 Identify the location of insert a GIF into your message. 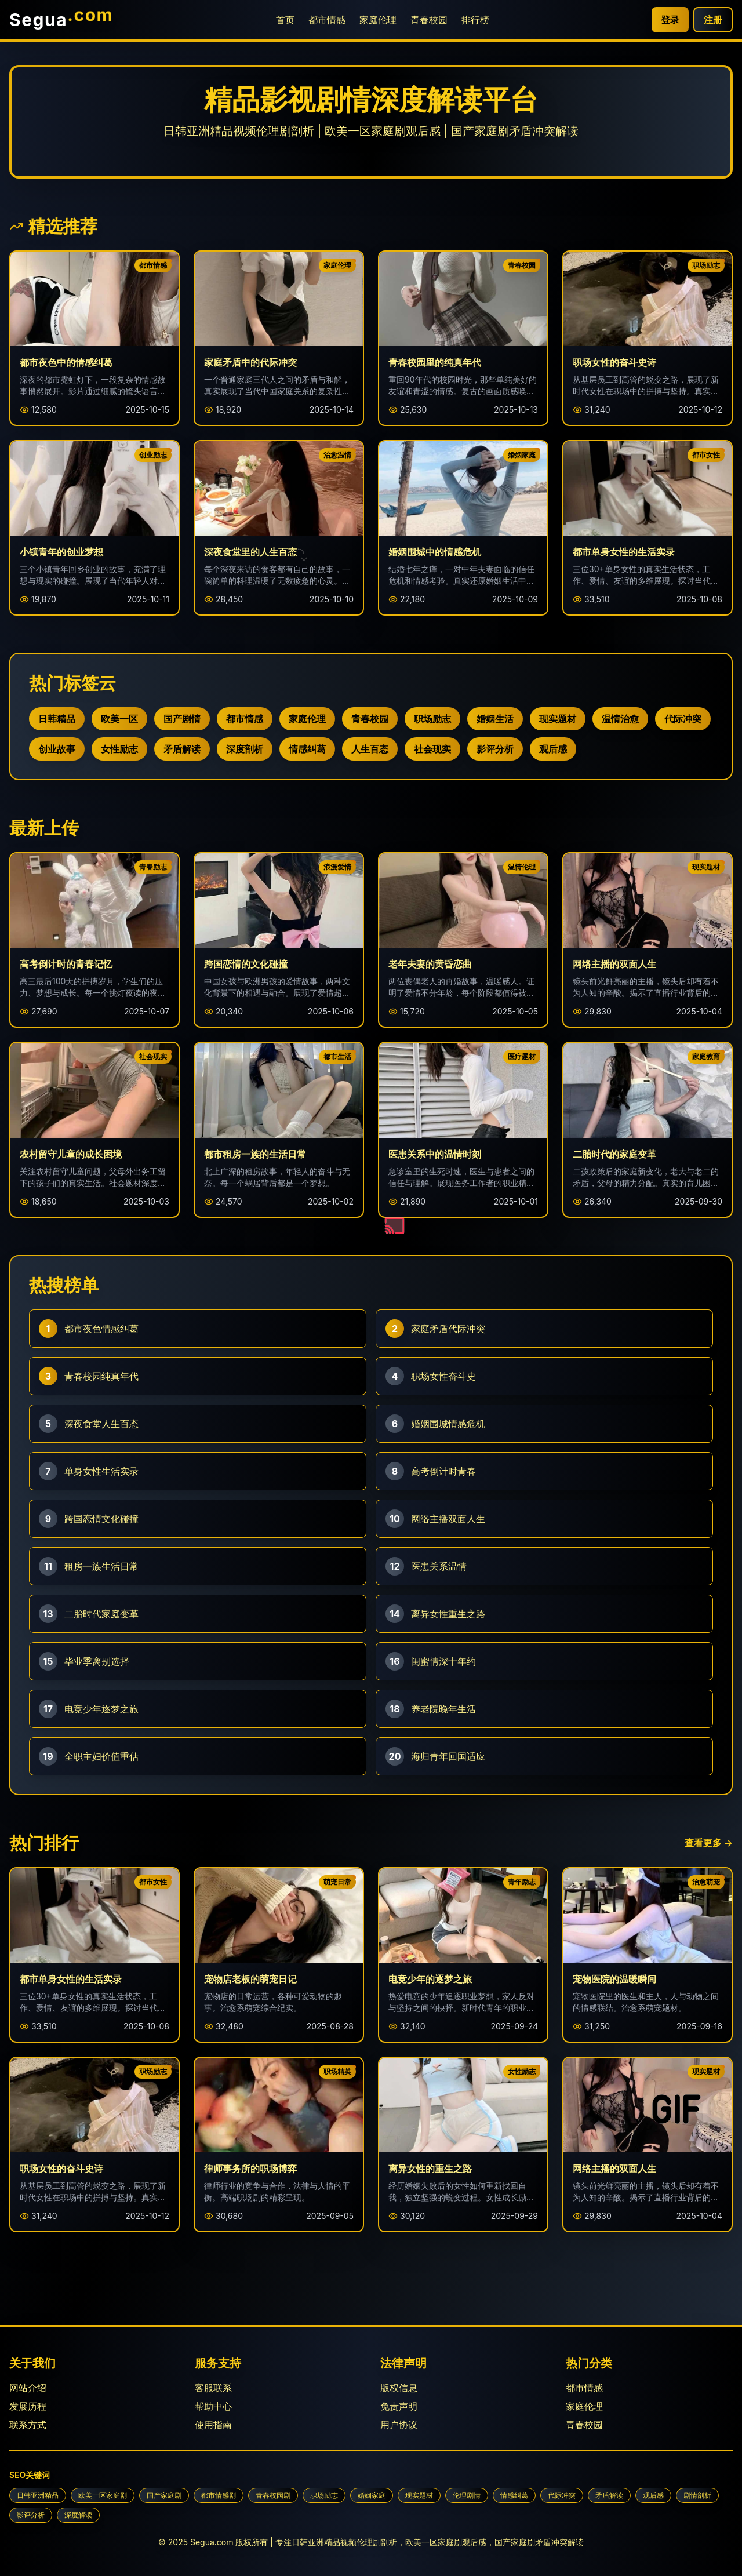
(675, 2109).